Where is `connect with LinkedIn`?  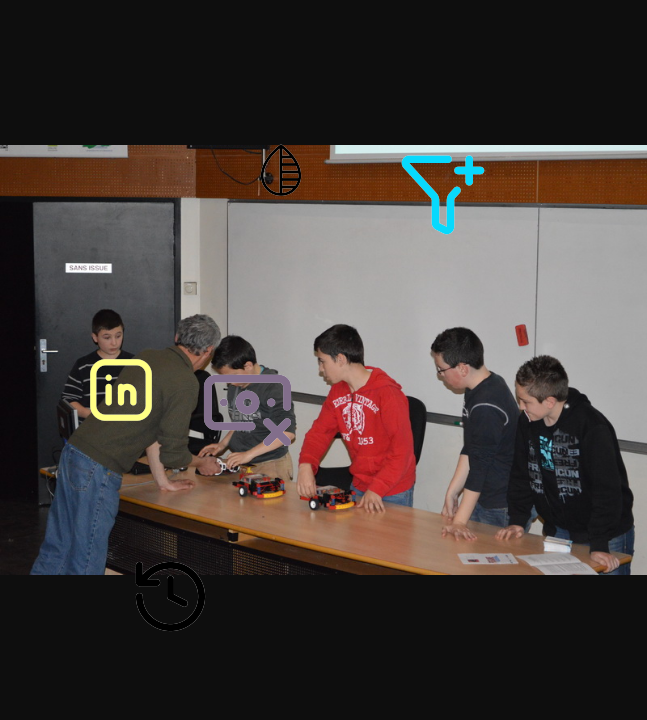
connect with LinkedIn is located at coordinates (121, 390).